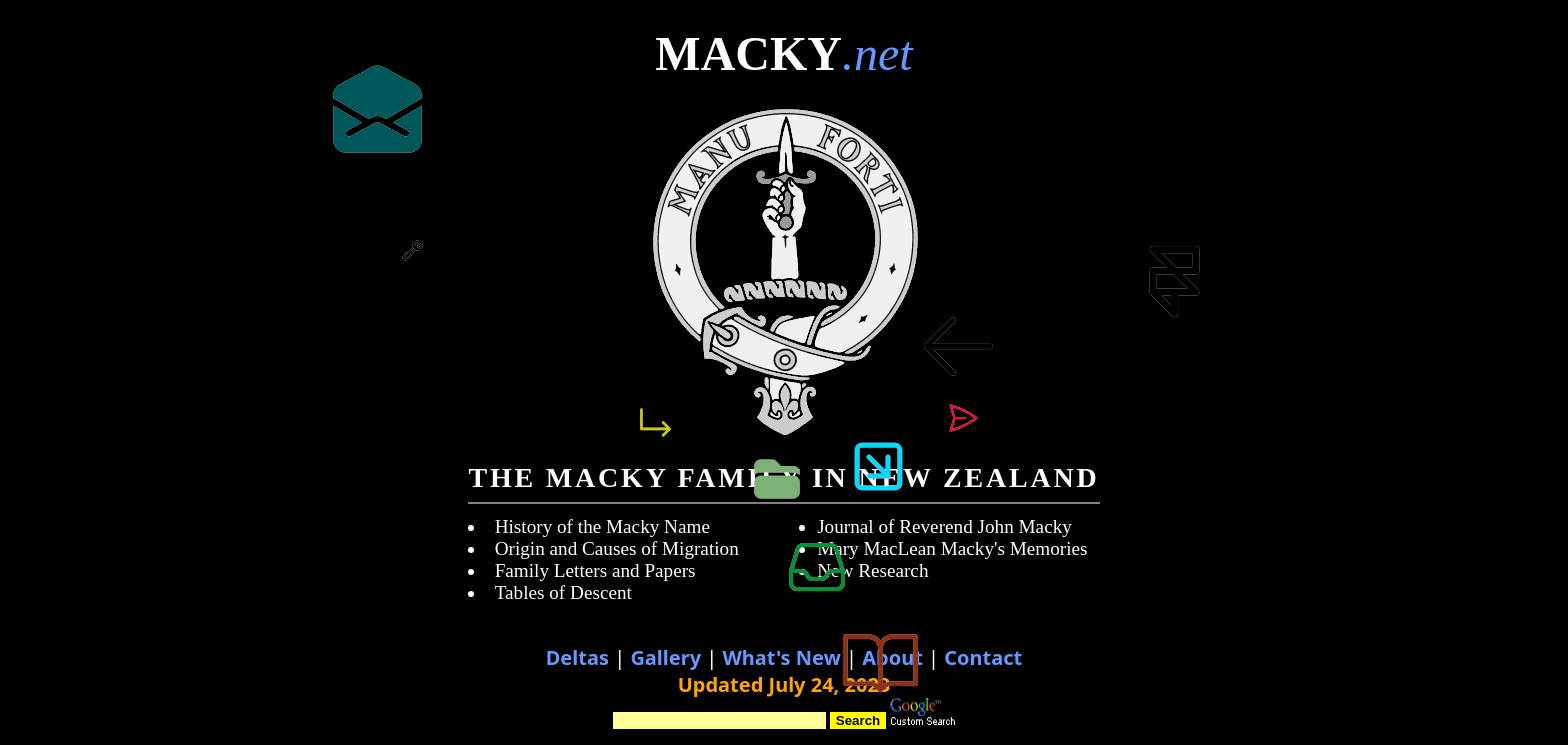  Describe the element at coordinates (878, 466) in the screenshot. I see `move or drag item to bottom-right` at that location.